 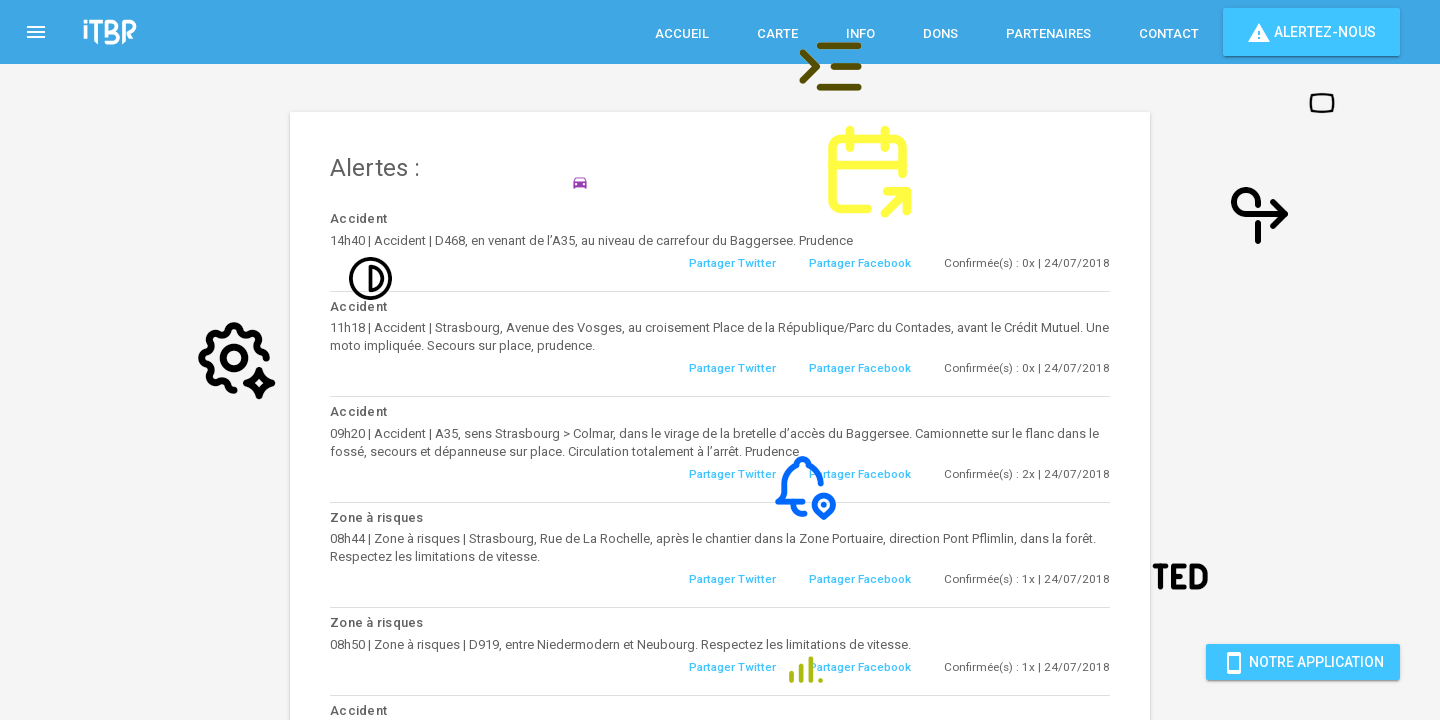 What do you see at coordinates (370, 278) in the screenshot?
I see `adjust display contrast settings` at bounding box center [370, 278].